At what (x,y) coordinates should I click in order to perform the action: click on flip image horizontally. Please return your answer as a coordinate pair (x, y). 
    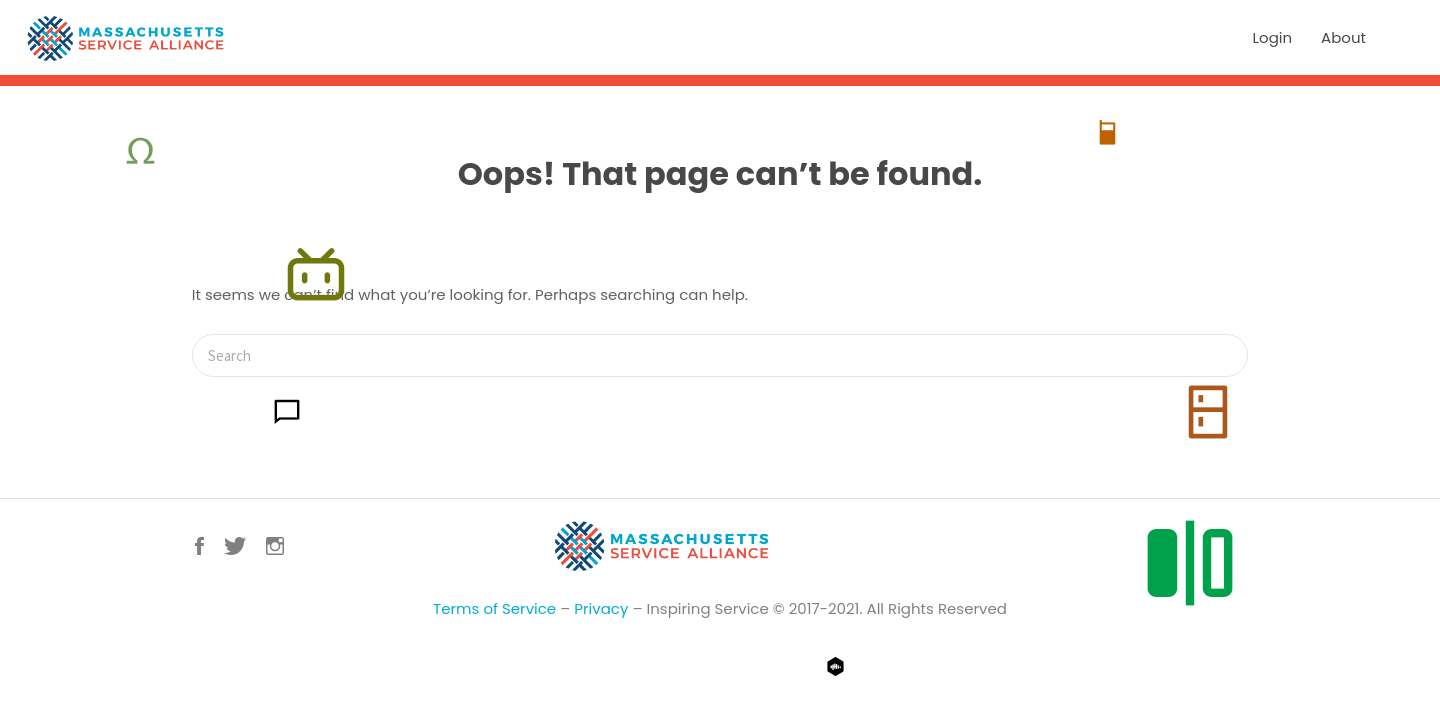
    Looking at the image, I should click on (1190, 563).